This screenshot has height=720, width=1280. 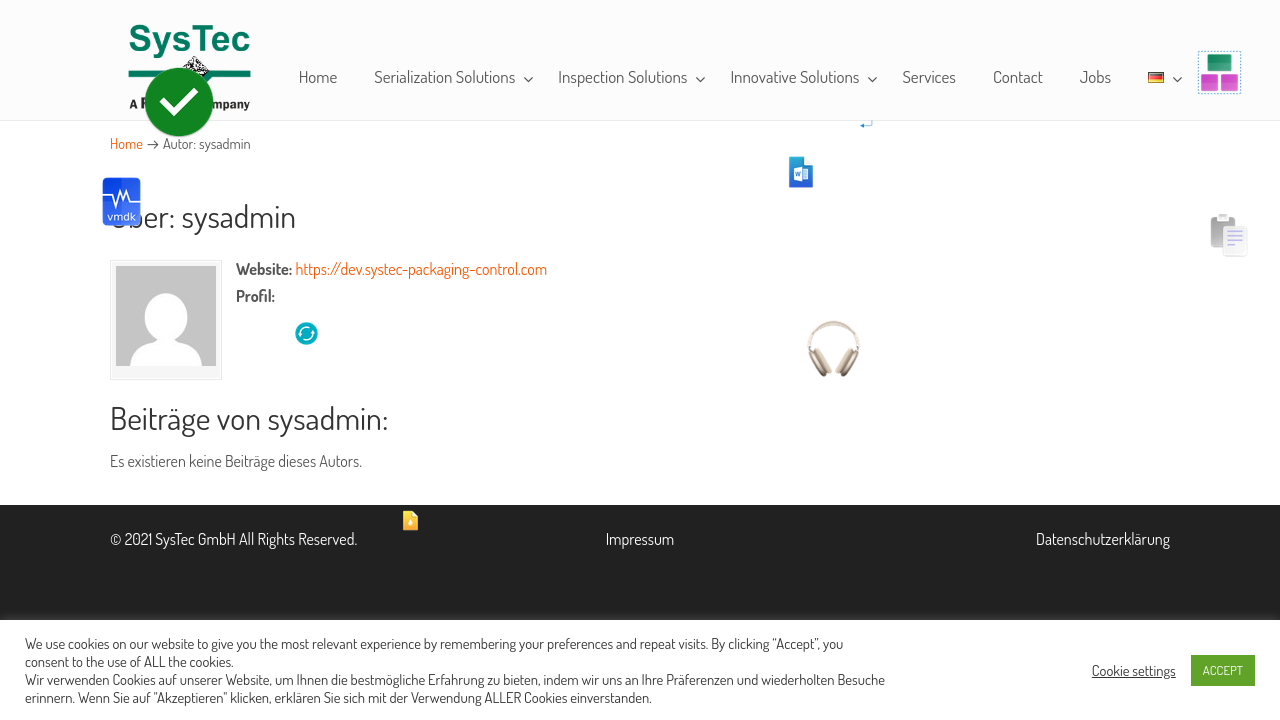 What do you see at coordinates (121, 201) in the screenshot?
I see `virtualbox virtual disk image file` at bounding box center [121, 201].